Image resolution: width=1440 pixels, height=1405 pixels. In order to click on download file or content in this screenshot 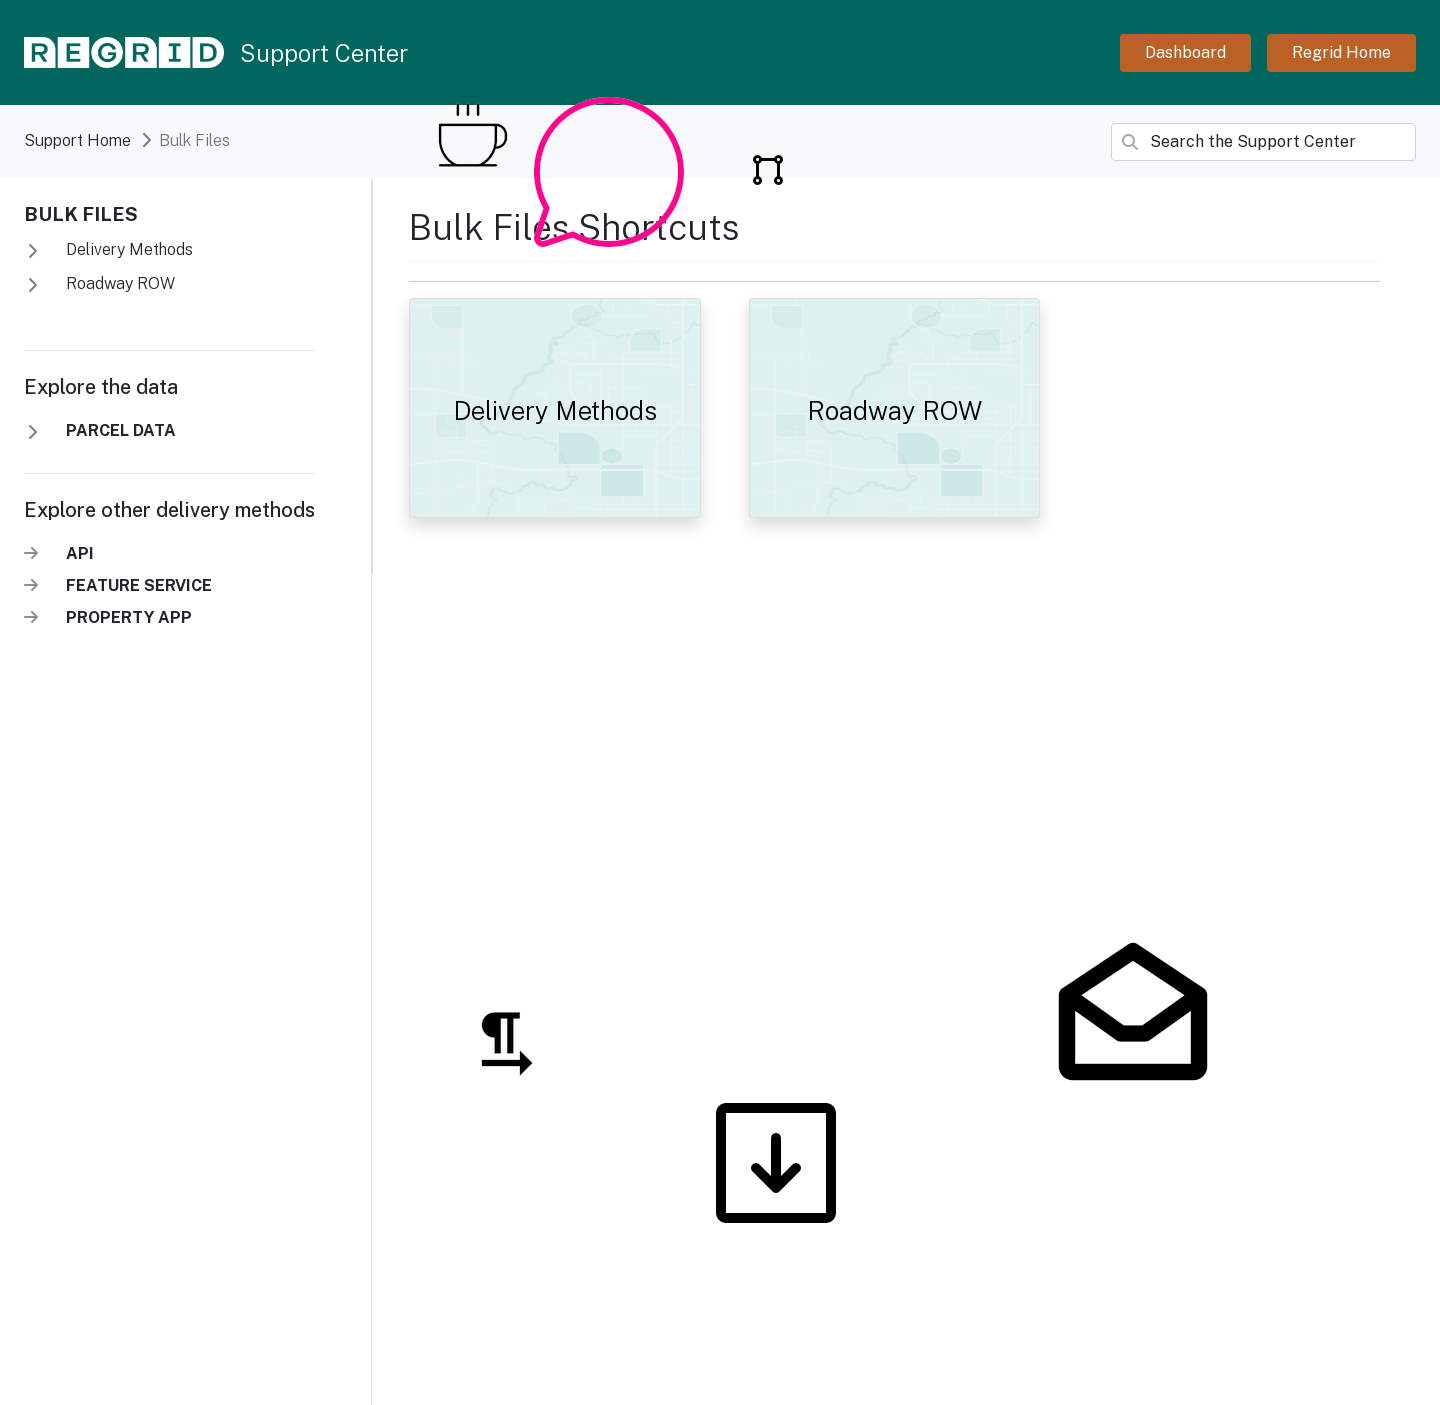, I will do `click(776, 1163)`.